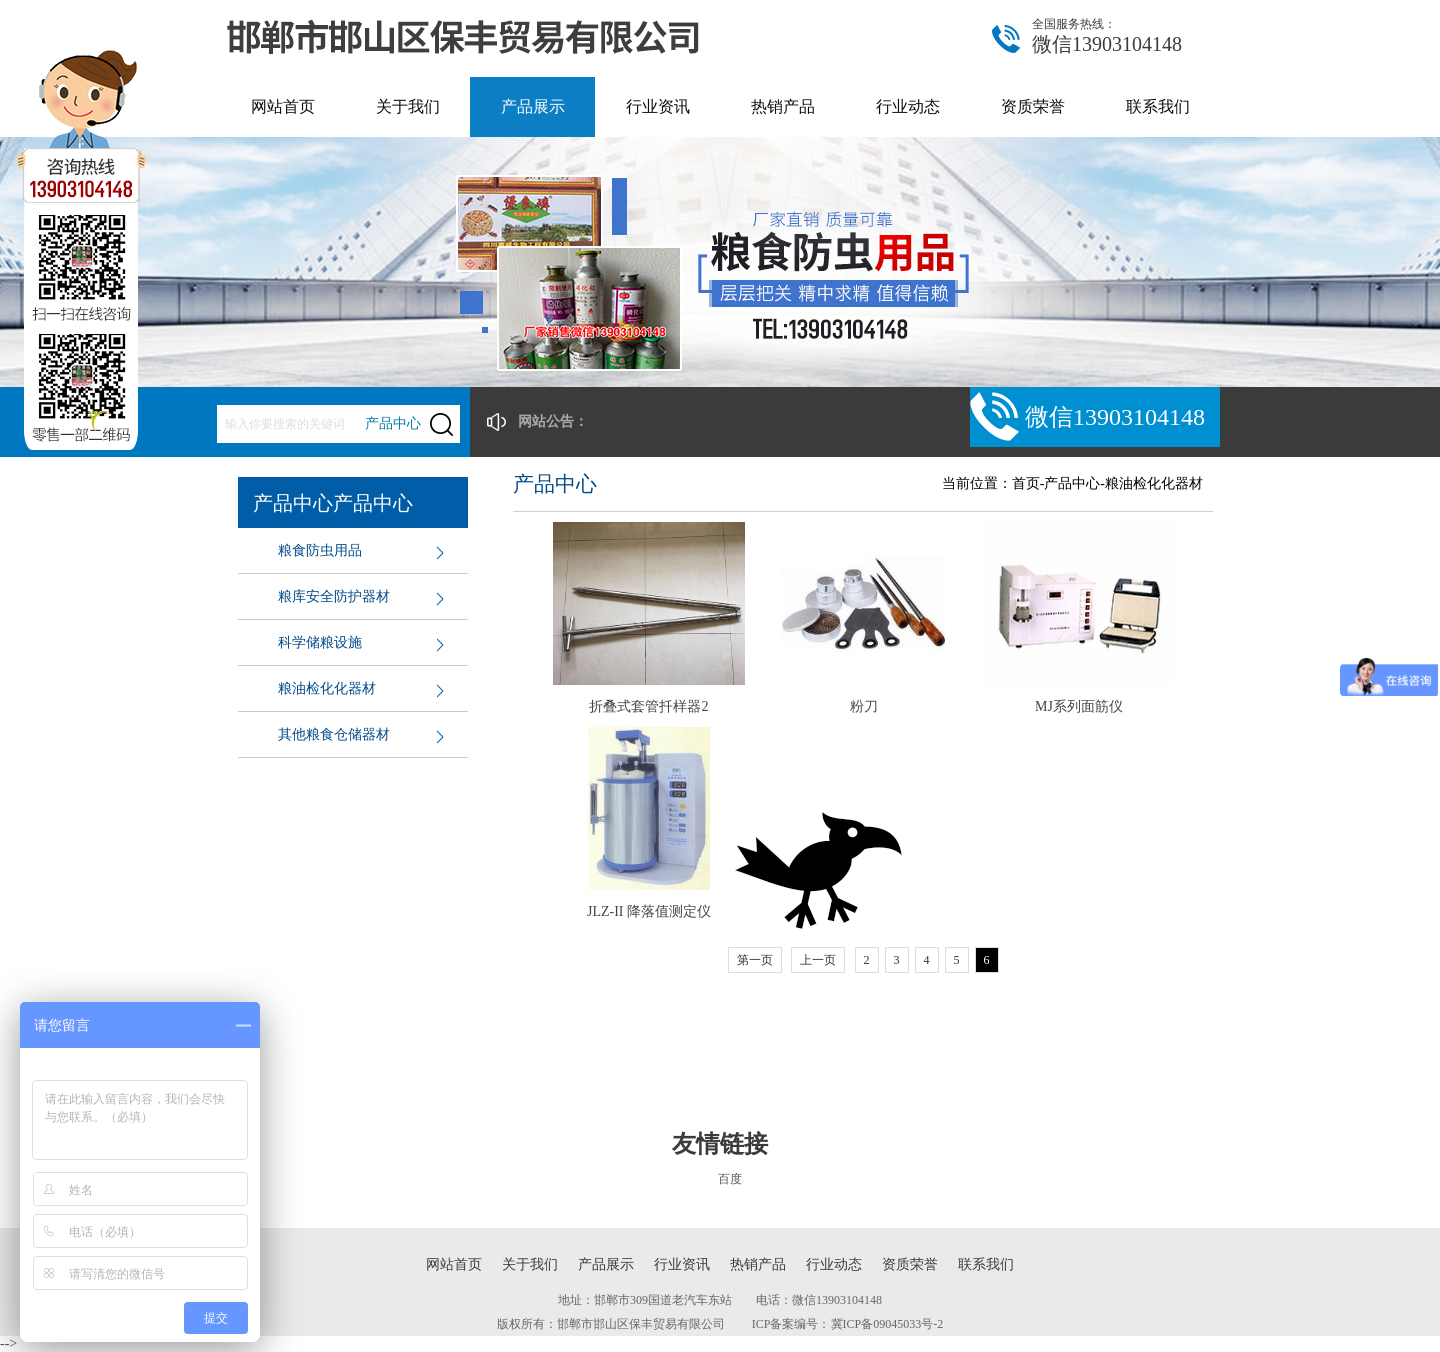 The image size is (1440, 1352). I want to click on sparrow character or bird companion in a game, so click(816, 867).